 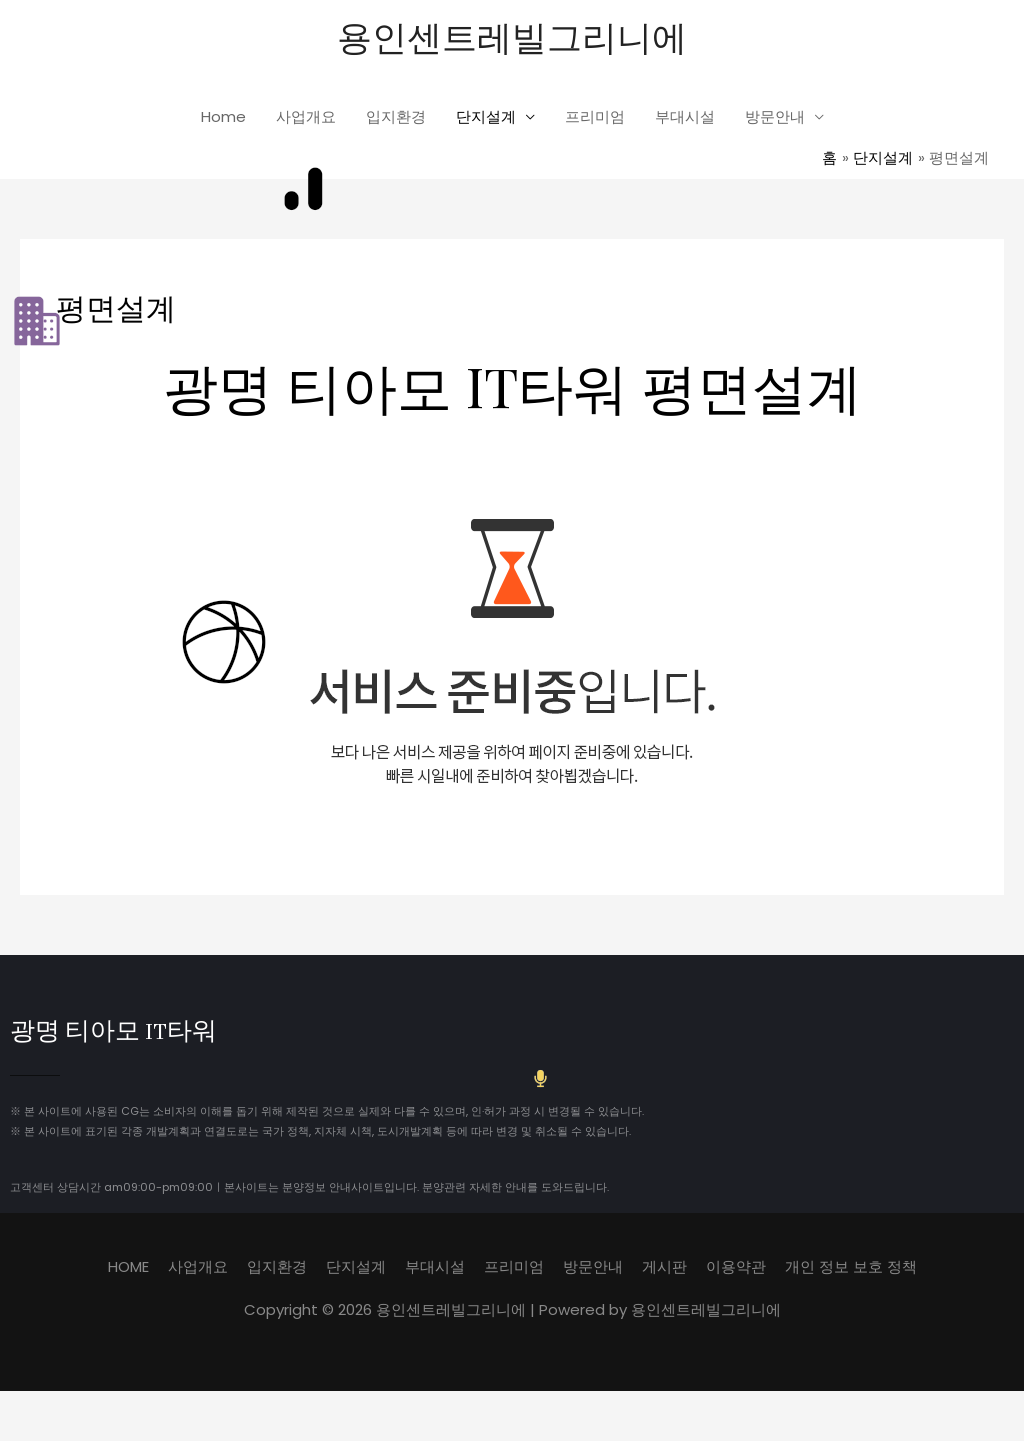 What do you see at coordinates (343, 160) in the screenshot?
I see `indicates weak cellular signal strength` at bounding box center [343, 160].